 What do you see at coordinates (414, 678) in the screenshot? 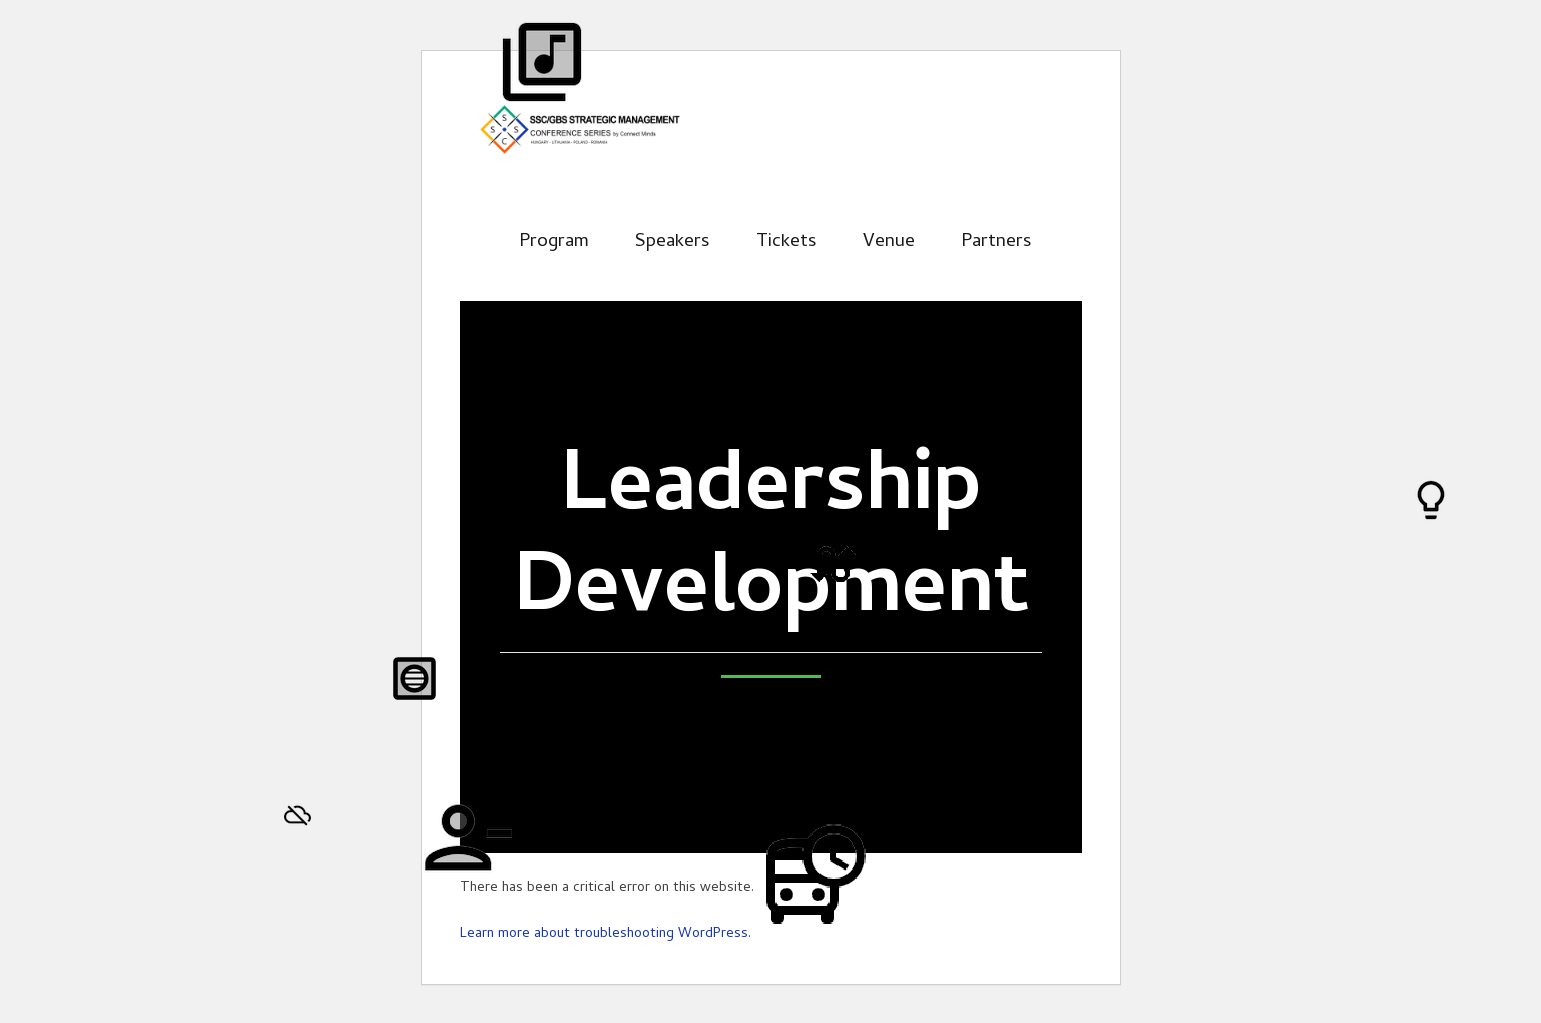
I see `access heating, ventilation, and air conditioning controls` at bounding box center [414, 678].